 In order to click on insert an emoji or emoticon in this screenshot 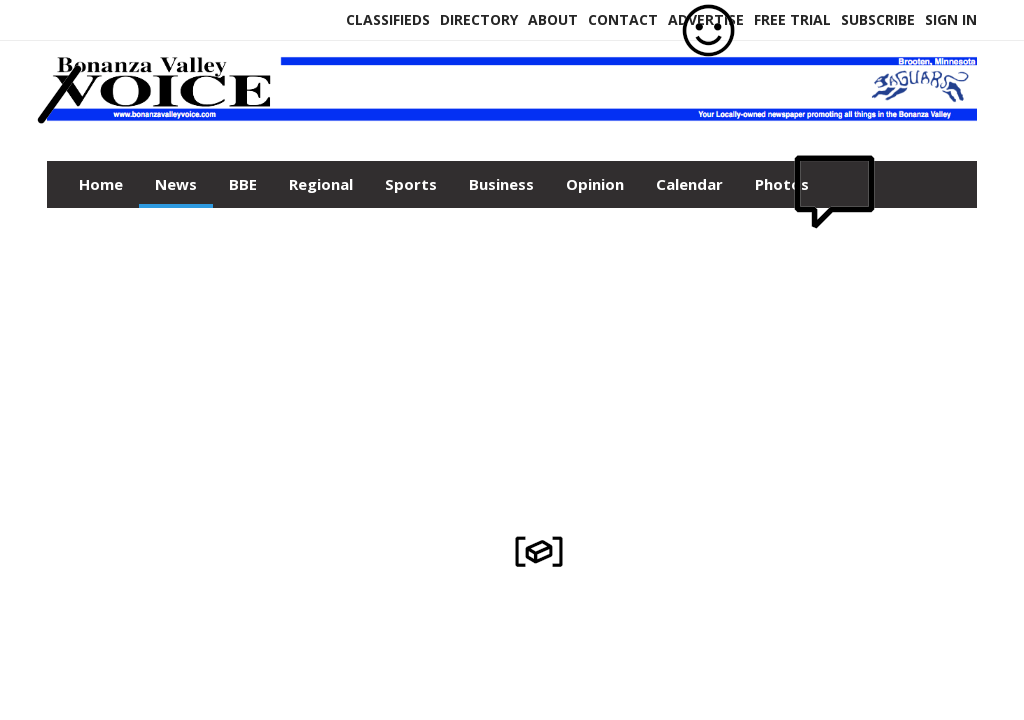, I will do `click(708, 30)`.